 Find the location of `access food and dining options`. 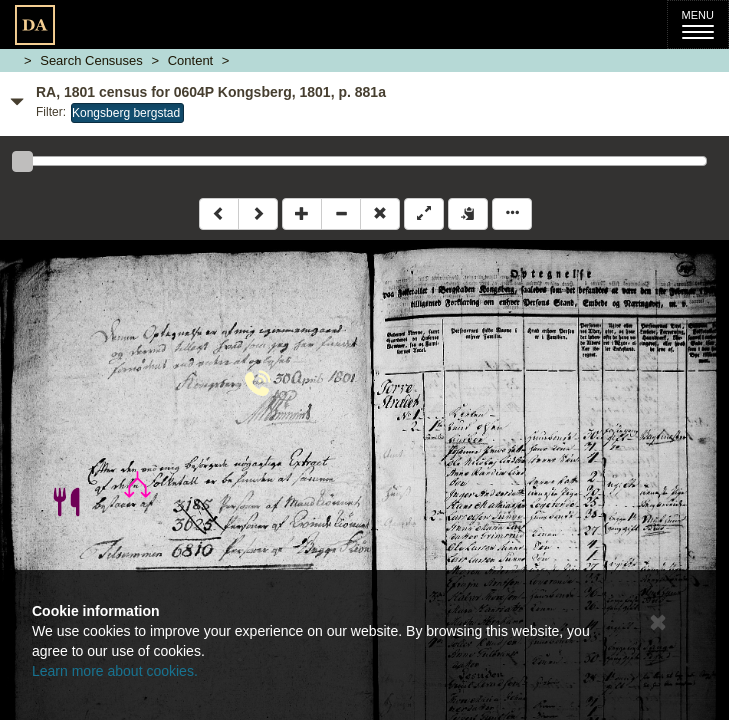

access food and dining options is located at coordinates (67, 502).